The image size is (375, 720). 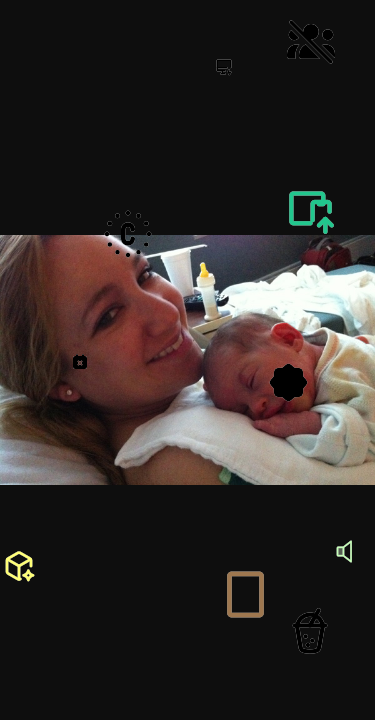 What do you see at coordinates (224, 67) in the screenshot?
I see `power settings for desktop computer` at bounding box center [224, 67].